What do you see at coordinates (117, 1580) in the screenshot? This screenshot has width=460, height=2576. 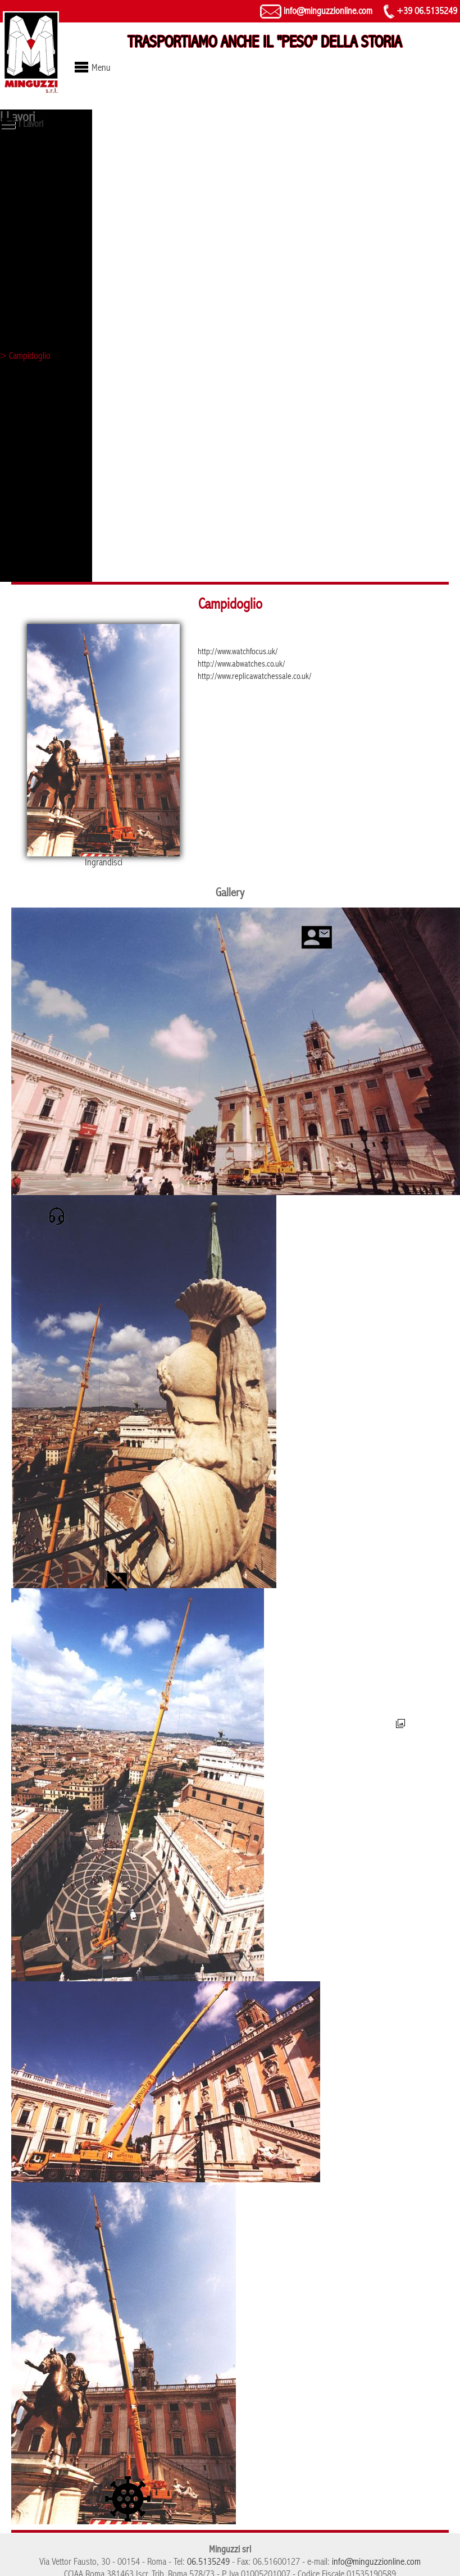 I see `stop sharing your screen` at bounding box center [117, 1580].